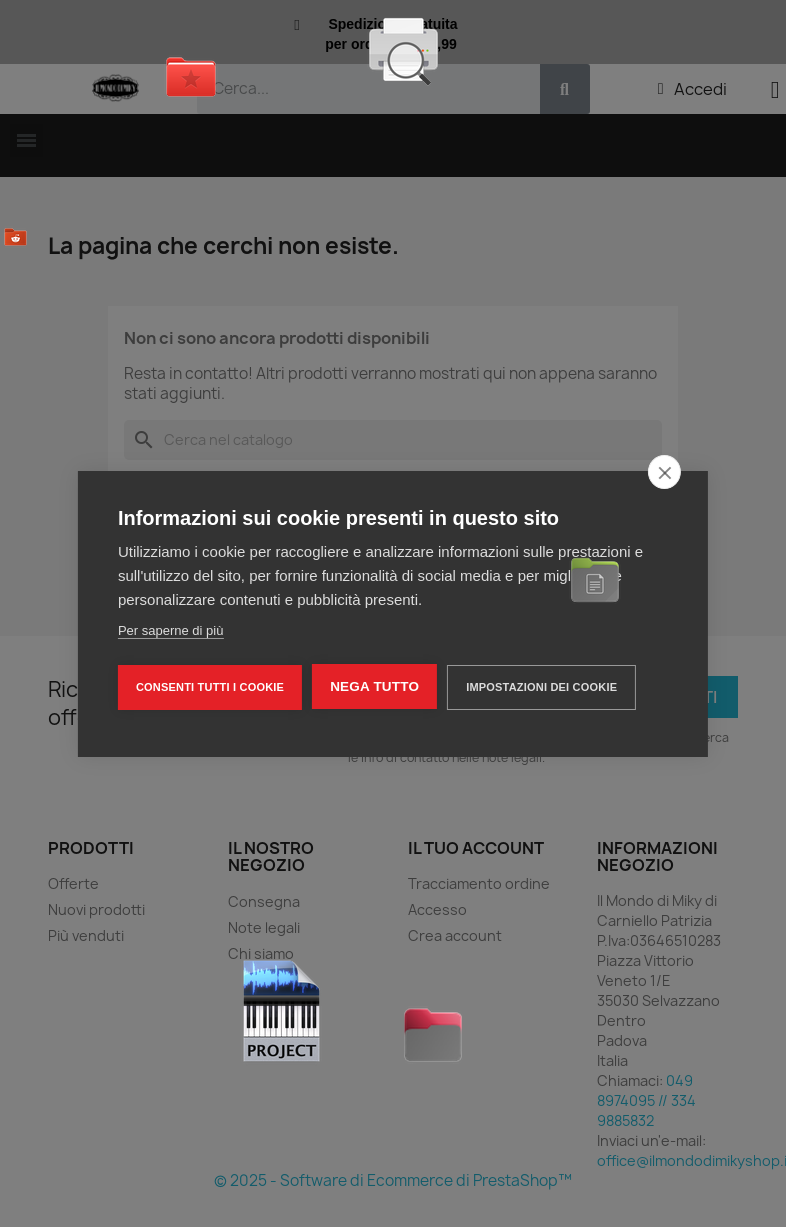 This screenshot has width=786, height=1227. What do you see at coordinates (403, 49) in the screenshot?
I see `preview document before printing` at bounding box center [403, 49].